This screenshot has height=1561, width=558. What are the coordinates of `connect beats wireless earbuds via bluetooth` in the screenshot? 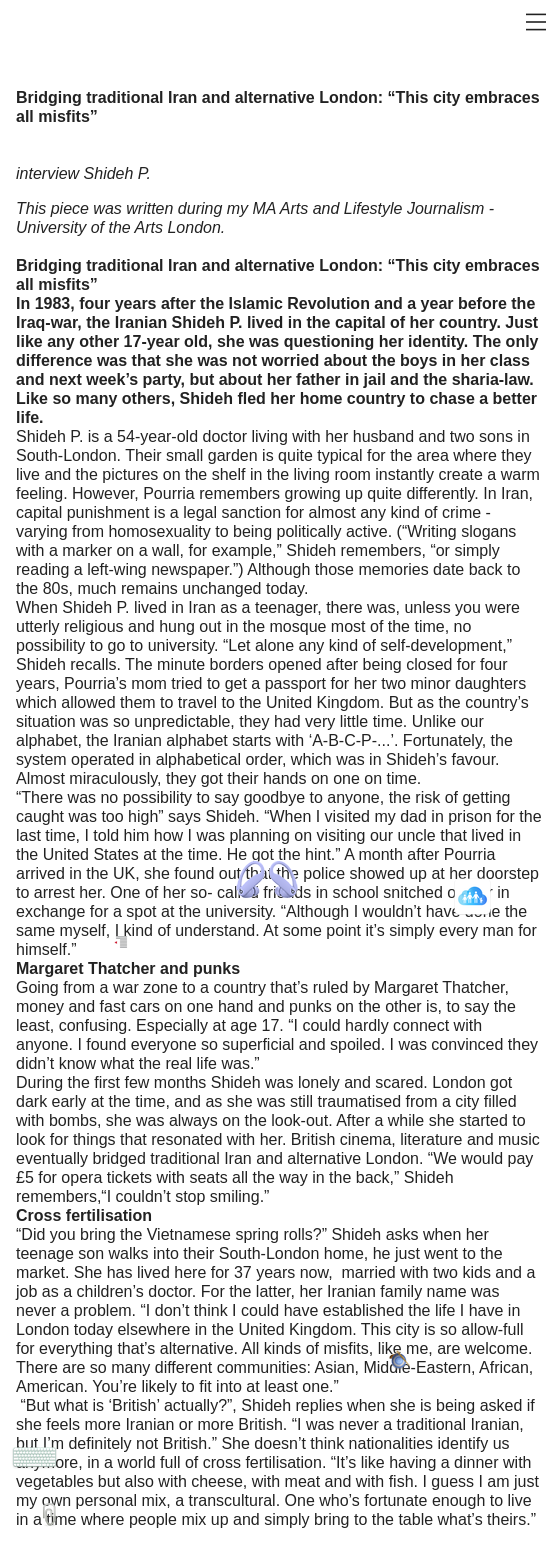 It's located at (267, 882).